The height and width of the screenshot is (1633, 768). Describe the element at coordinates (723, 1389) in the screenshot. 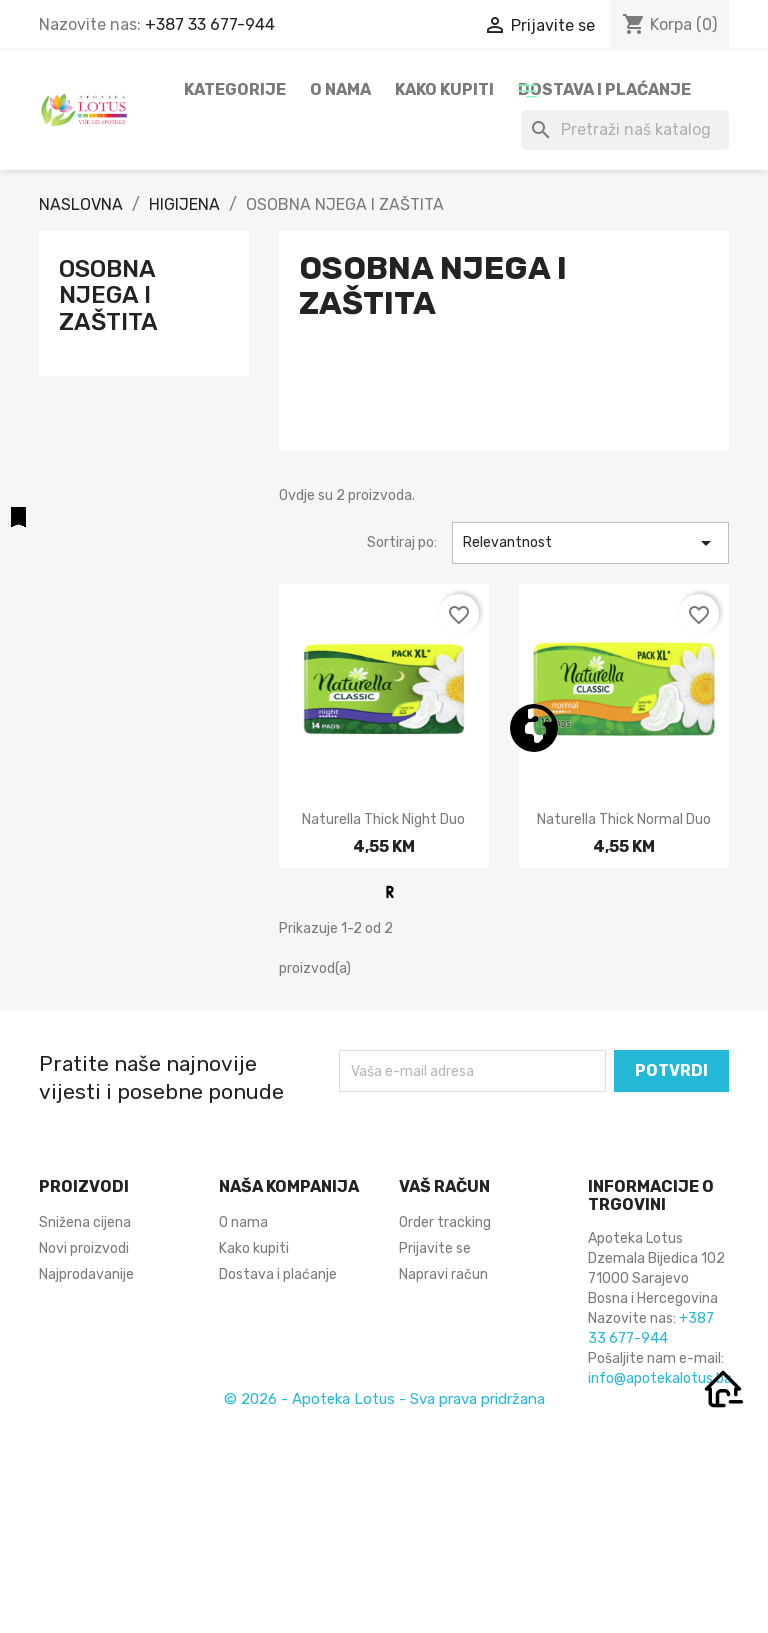

I see `remove a property from your saved homes` at that location.